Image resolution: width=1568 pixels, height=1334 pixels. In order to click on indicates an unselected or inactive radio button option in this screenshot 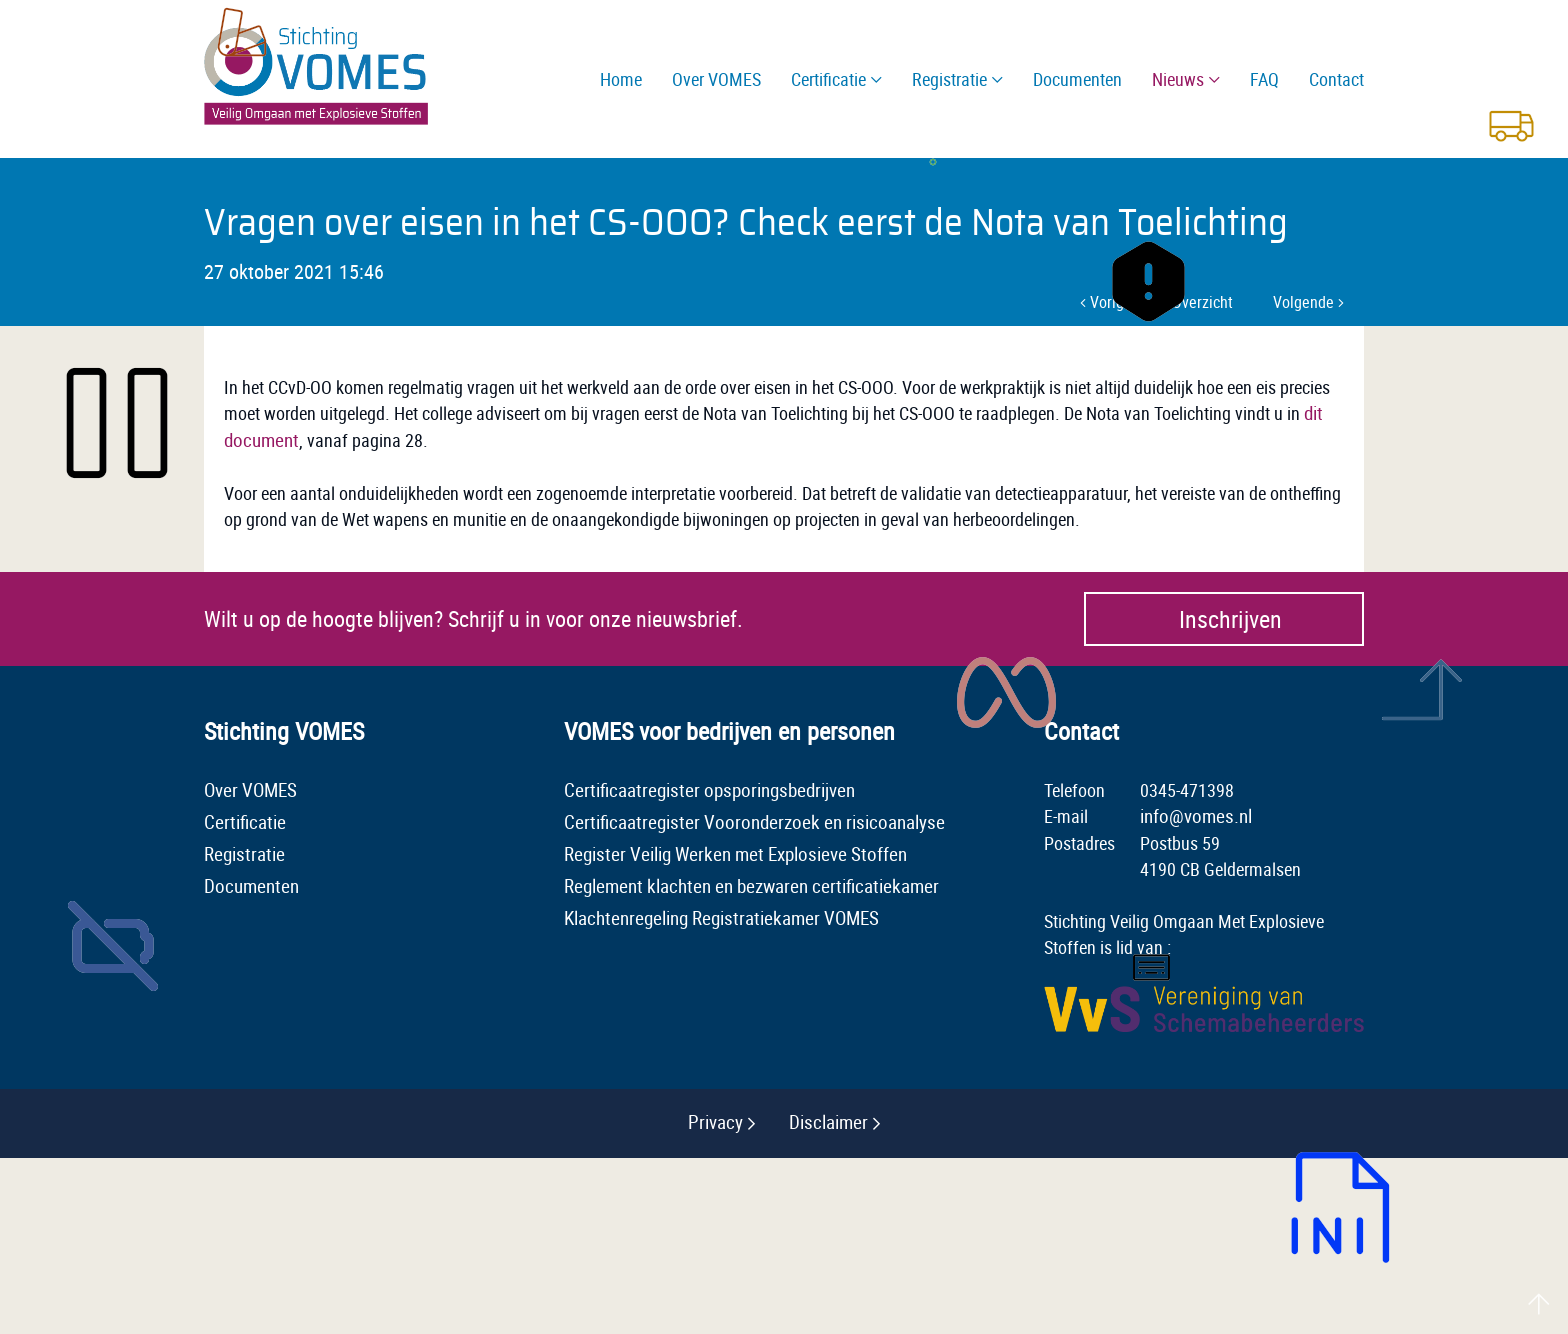, I will do `click(933, 162)`.